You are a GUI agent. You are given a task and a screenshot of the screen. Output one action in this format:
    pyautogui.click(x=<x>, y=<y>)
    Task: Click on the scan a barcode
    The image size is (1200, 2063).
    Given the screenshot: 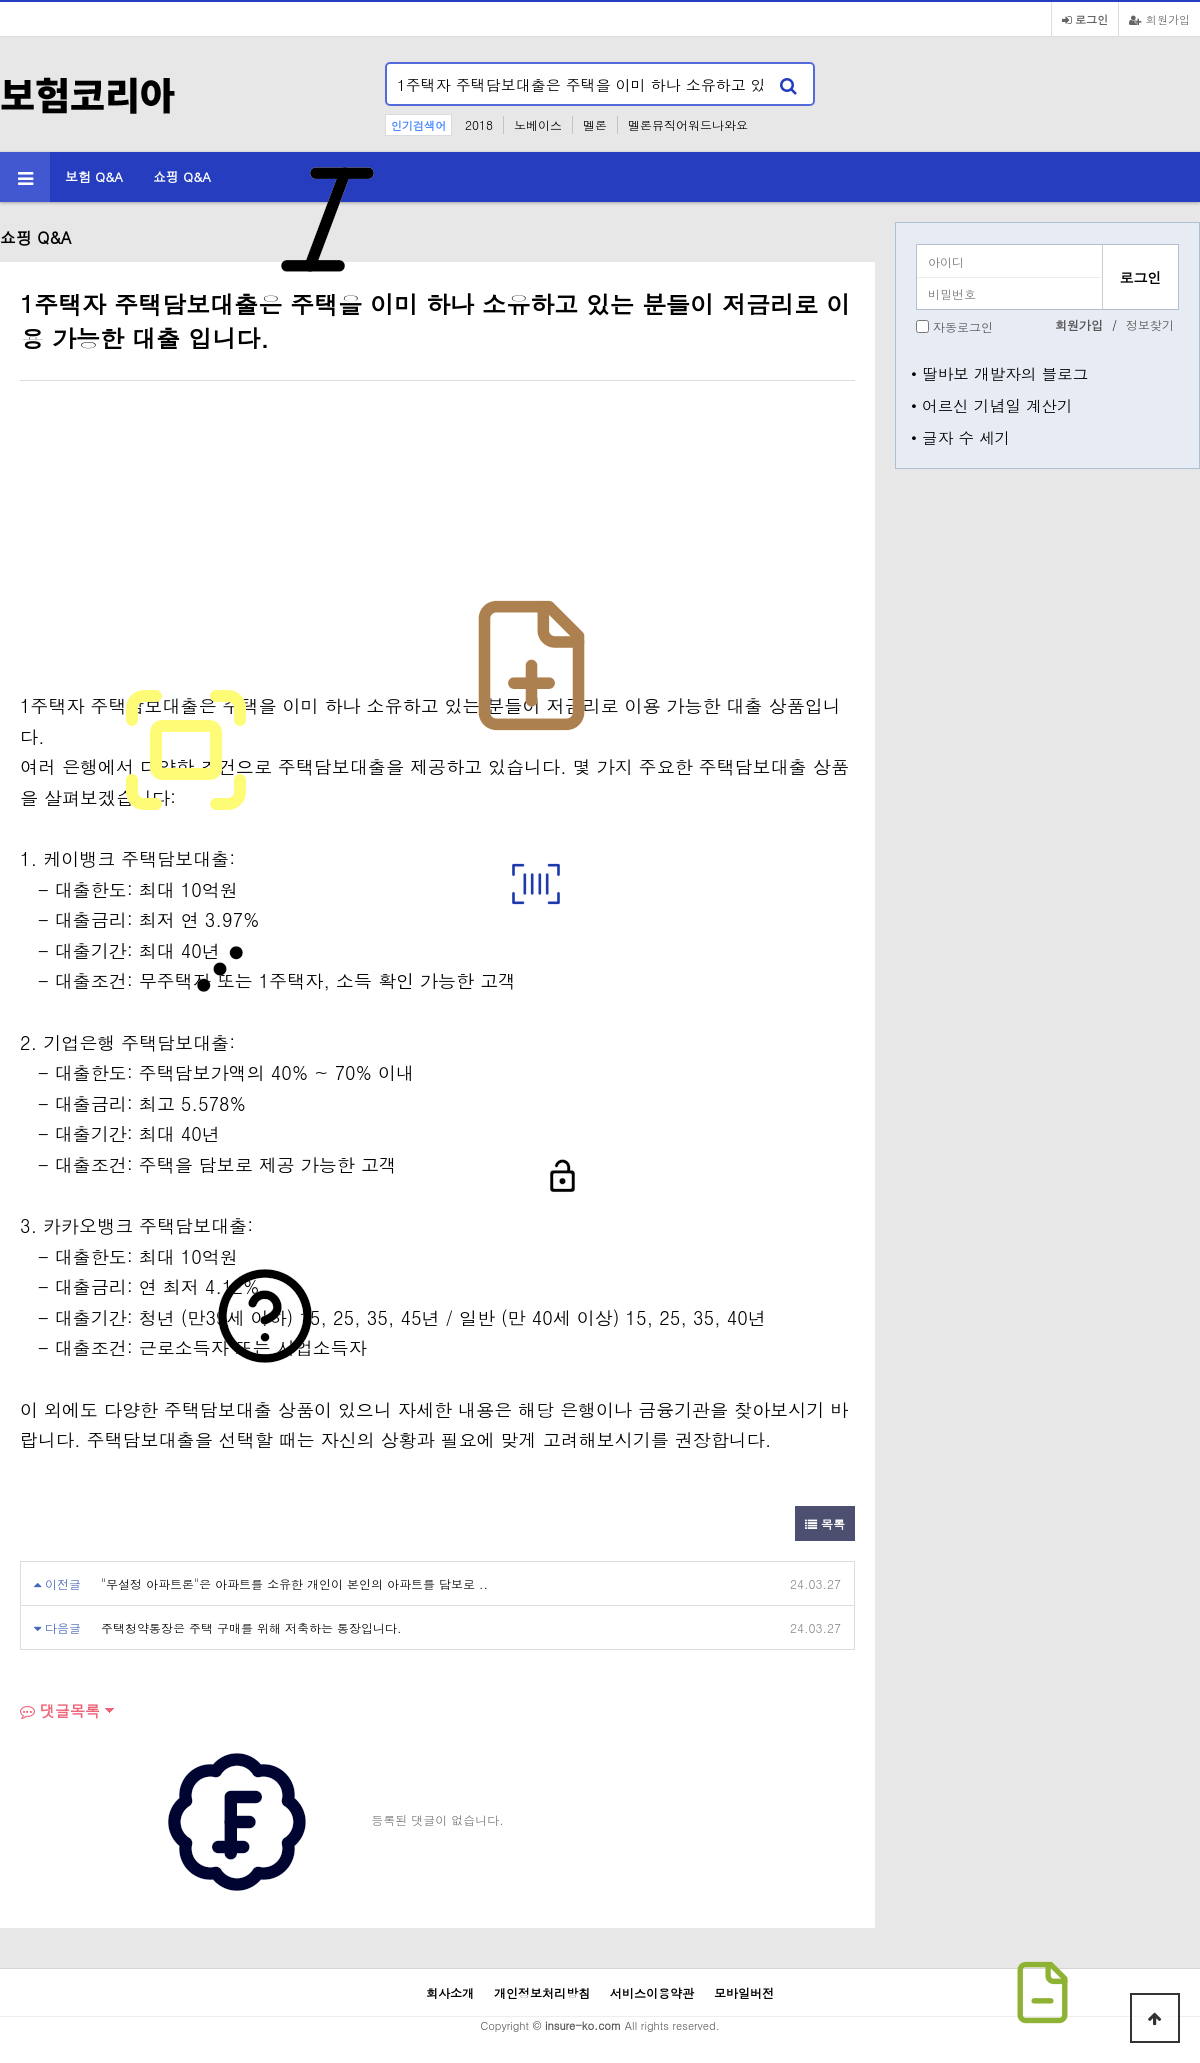 What is the action you would take?
    pyautogui.click(x=536, y=884)
    